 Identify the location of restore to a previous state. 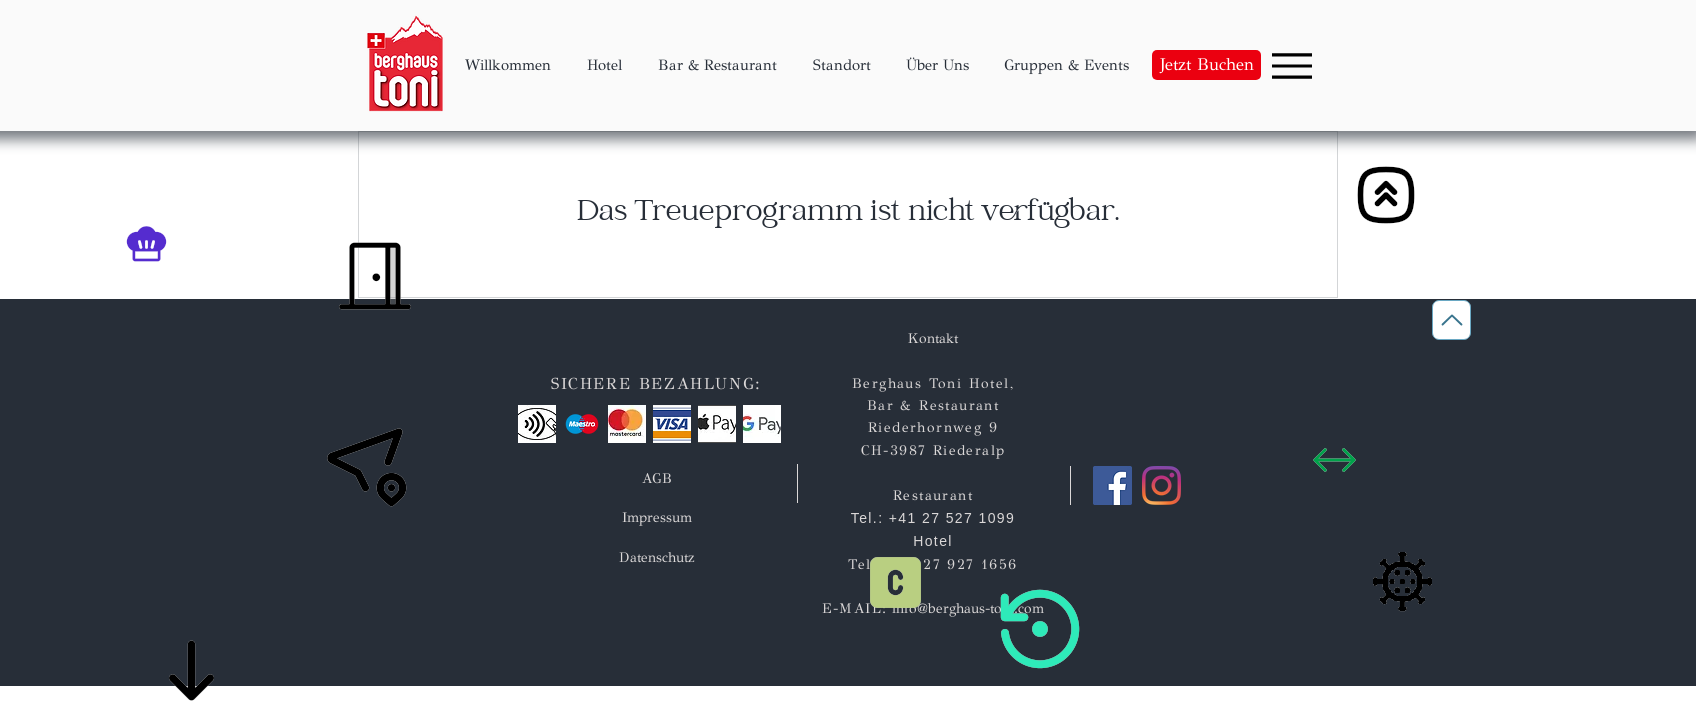
(1040, 629).